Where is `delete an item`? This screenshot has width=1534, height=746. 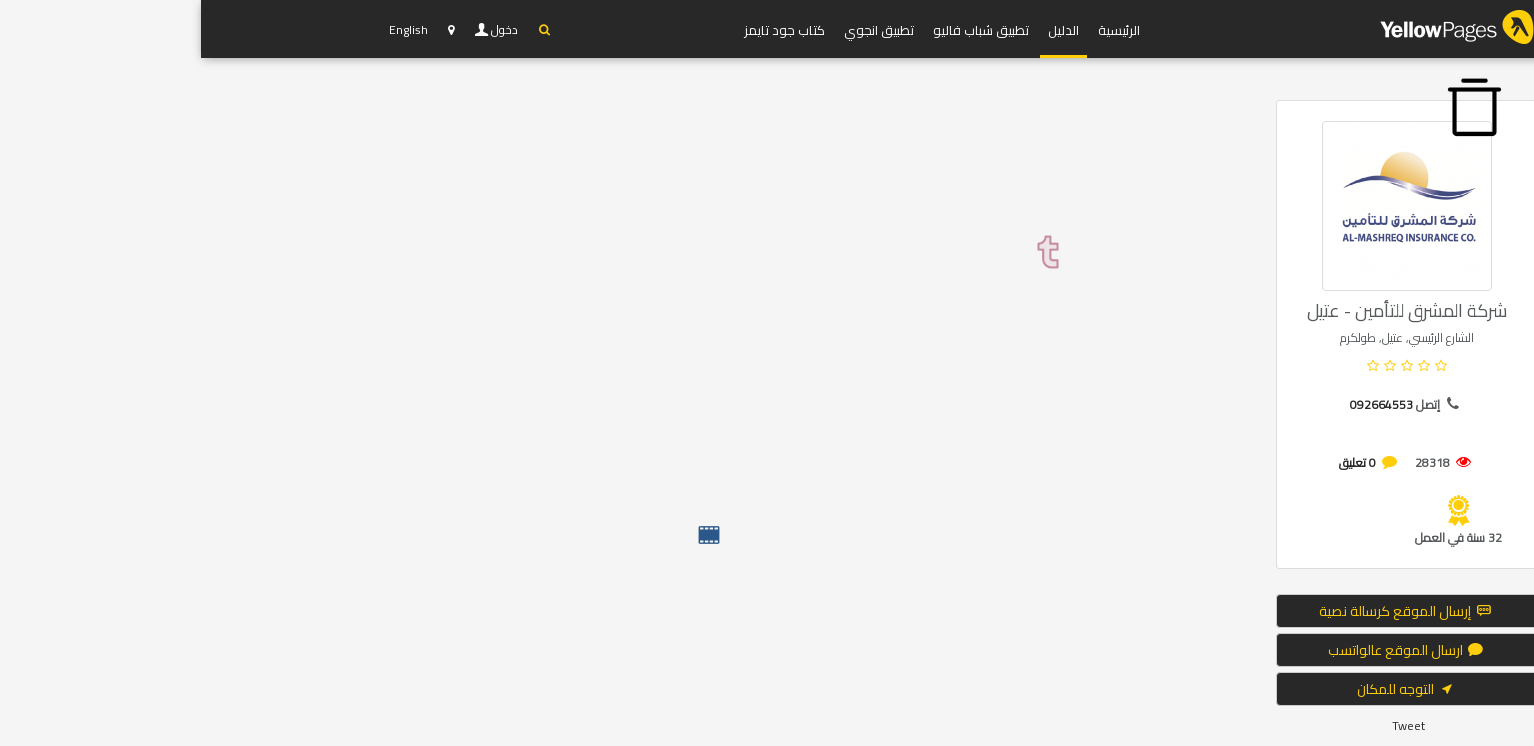 delete an item is located at coordinates (1474, 109).